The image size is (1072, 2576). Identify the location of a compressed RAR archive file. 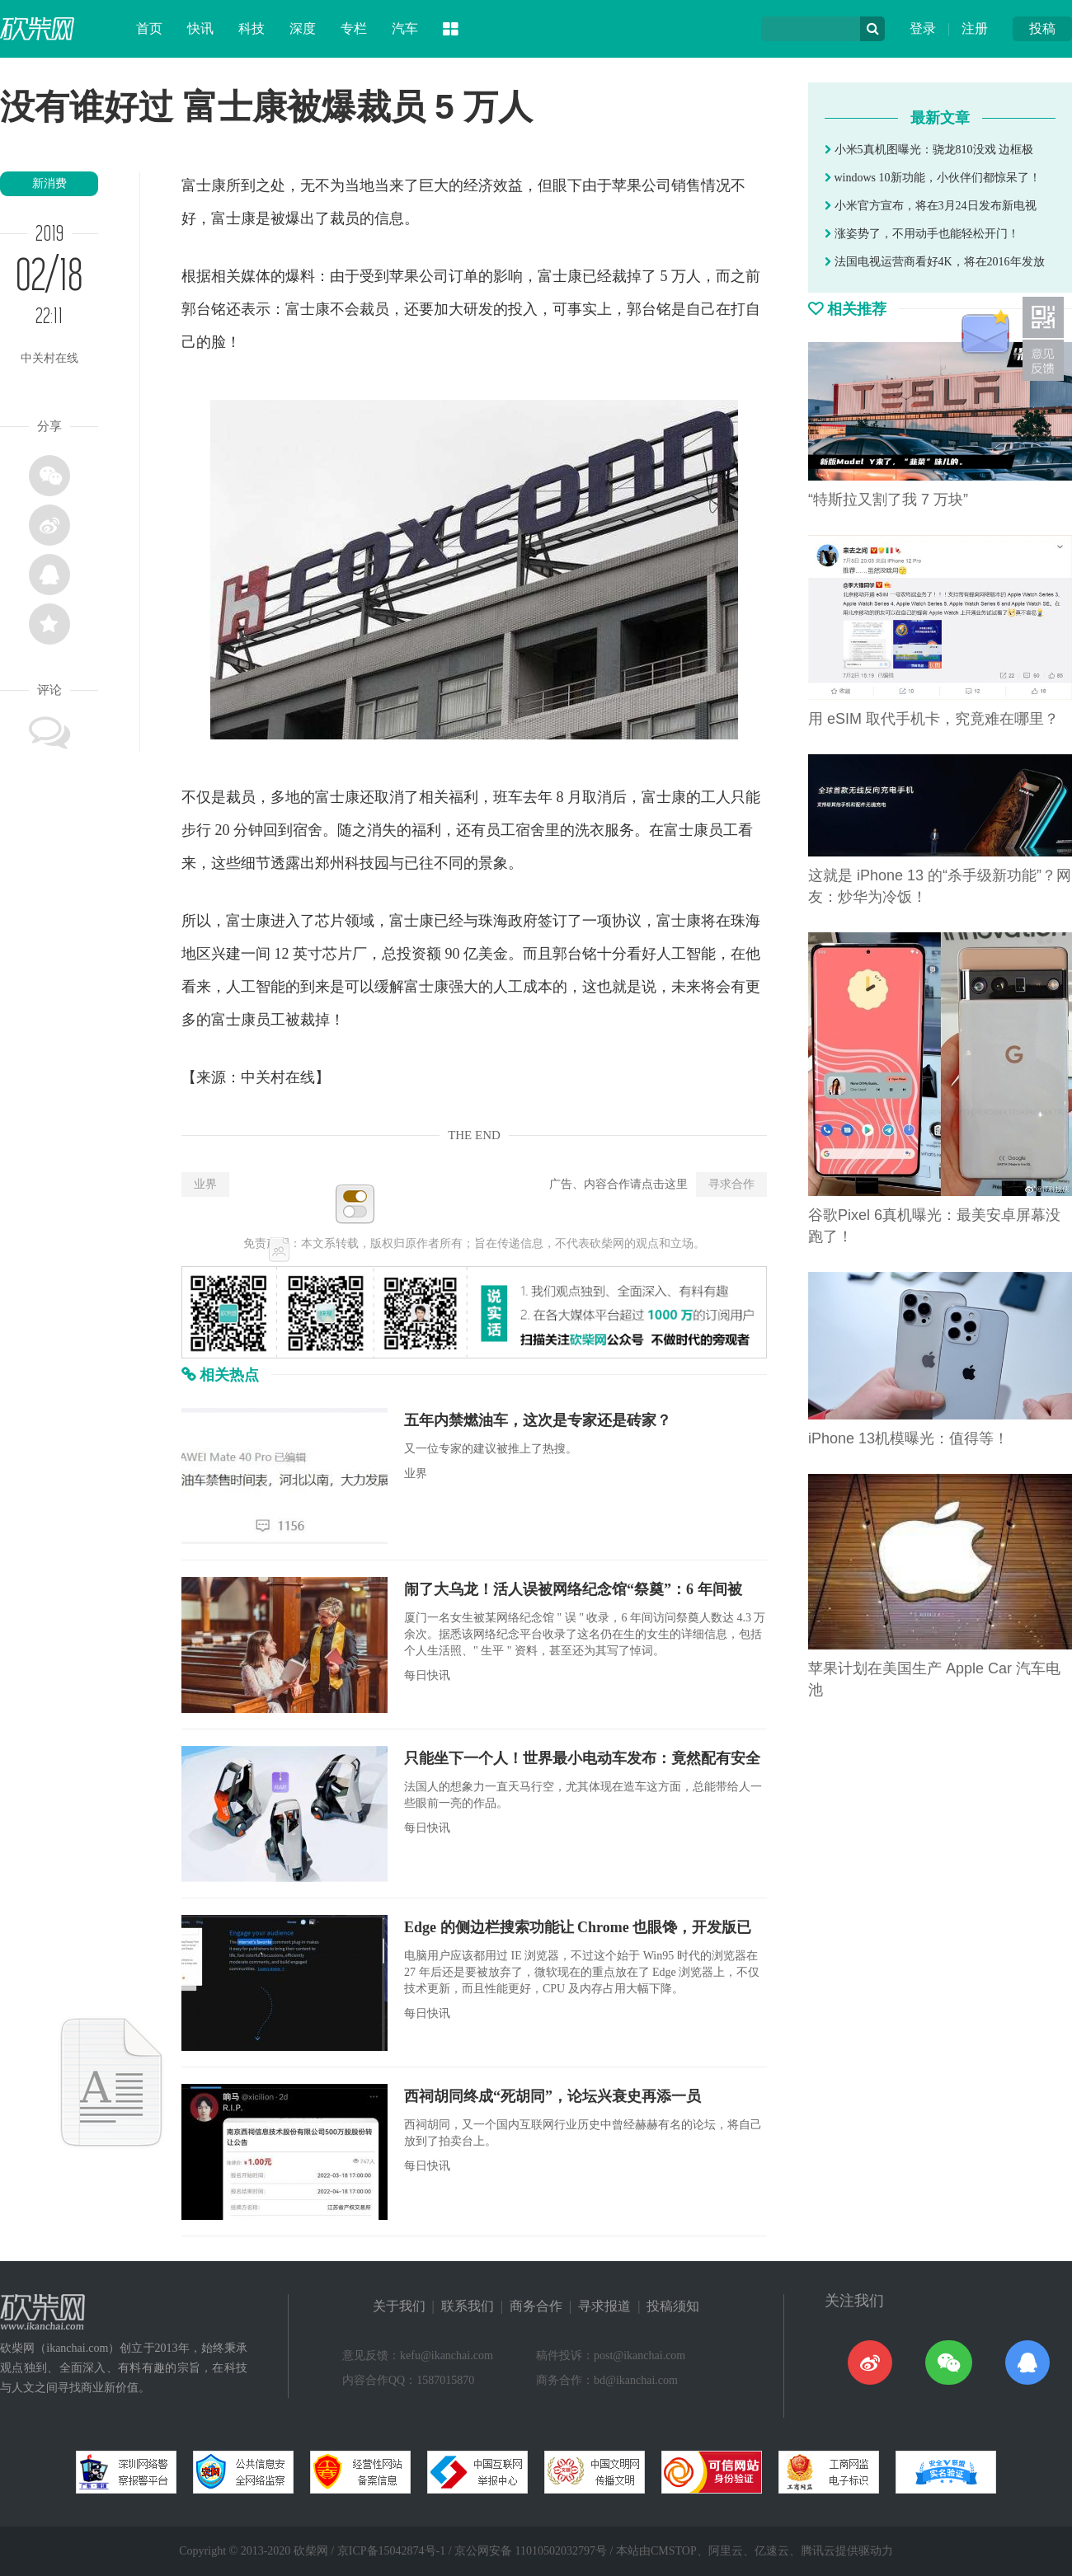
(280, 1782).